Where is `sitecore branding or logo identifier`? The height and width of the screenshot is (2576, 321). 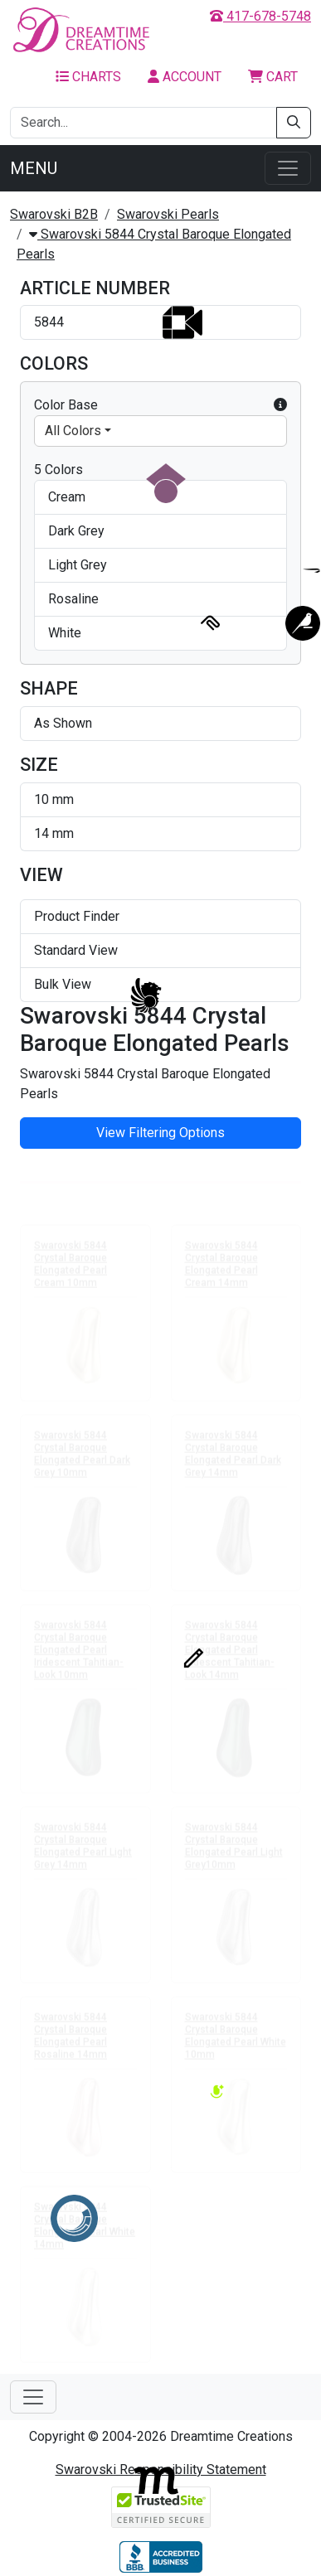 sitecore branding or logo identifier is located at coordinates (74, 2218).